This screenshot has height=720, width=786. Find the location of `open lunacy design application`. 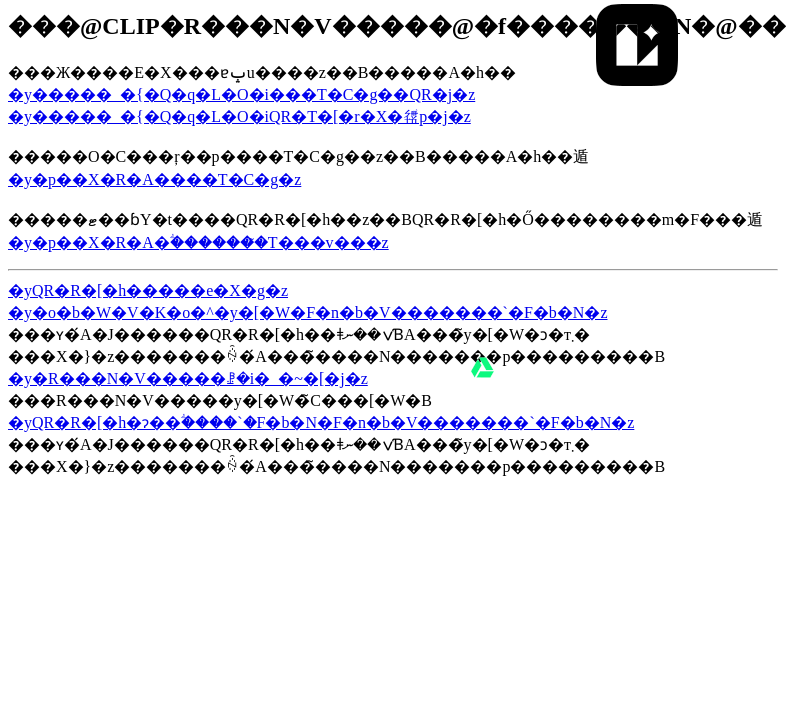

open lunacy design application is located at coordinates (637, 45).